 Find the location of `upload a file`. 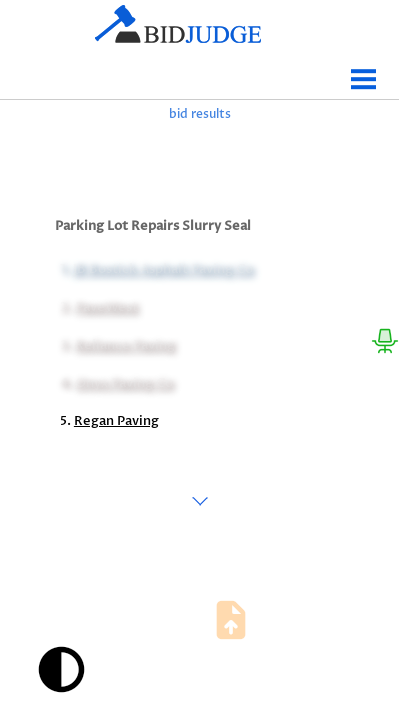

upload a file is located at coordinates (231, 620).